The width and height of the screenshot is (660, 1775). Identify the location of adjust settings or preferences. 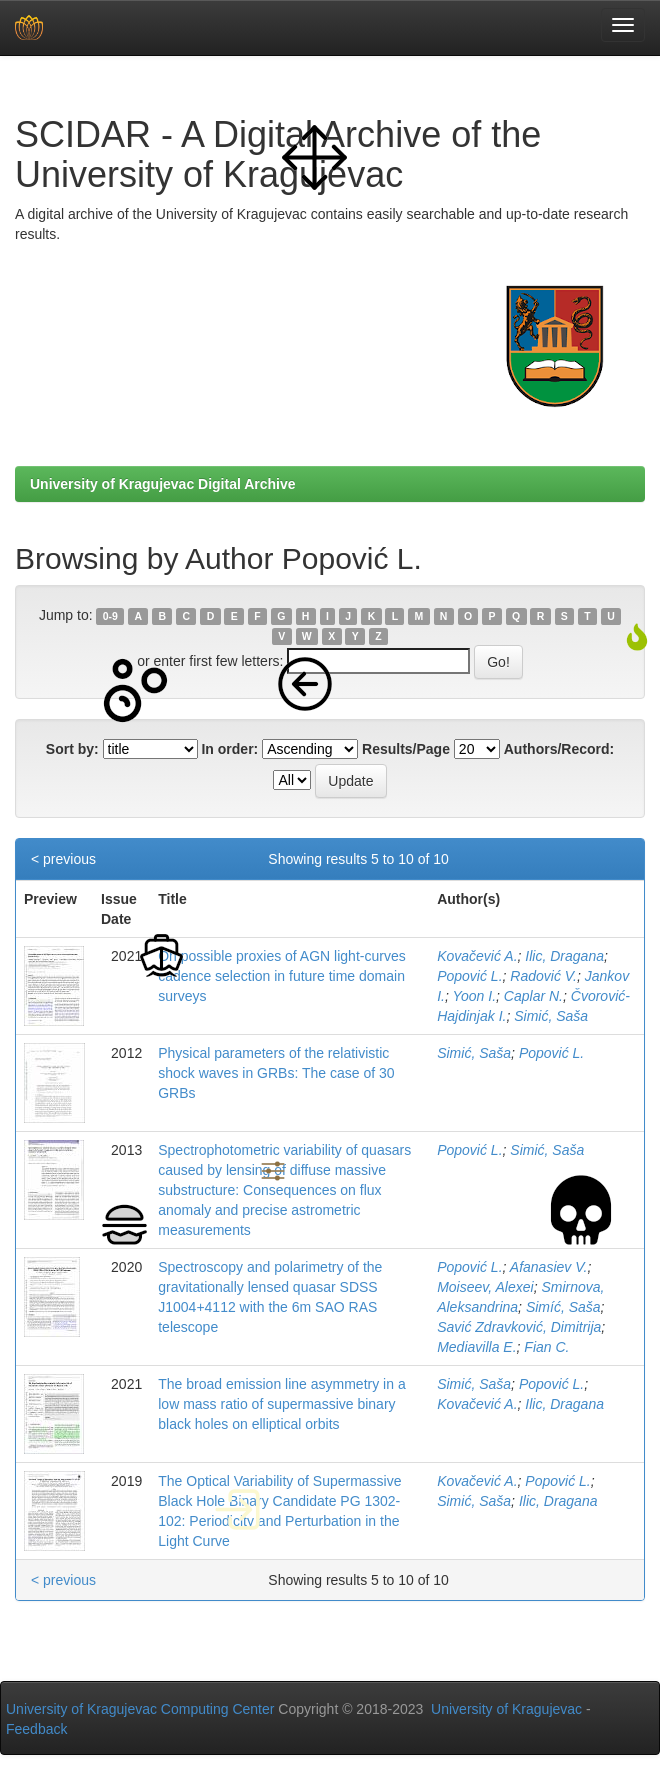
(273, 1171).